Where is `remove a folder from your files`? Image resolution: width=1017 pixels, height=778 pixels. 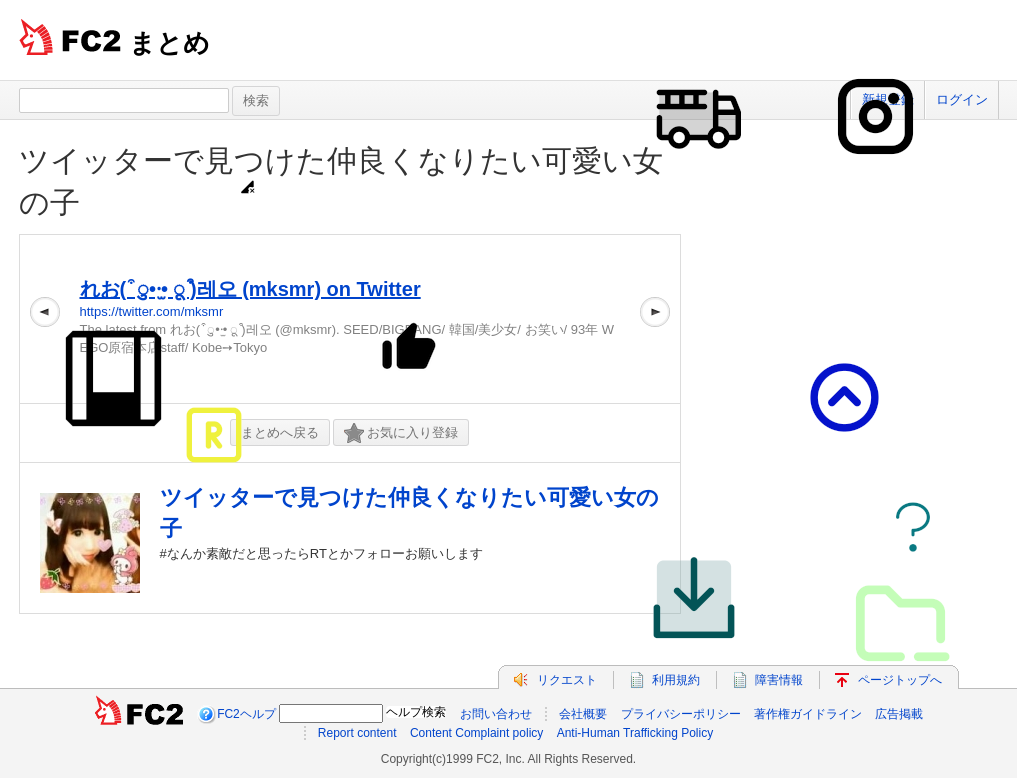
remove a folder from your files is located at coordinates (900, 625).